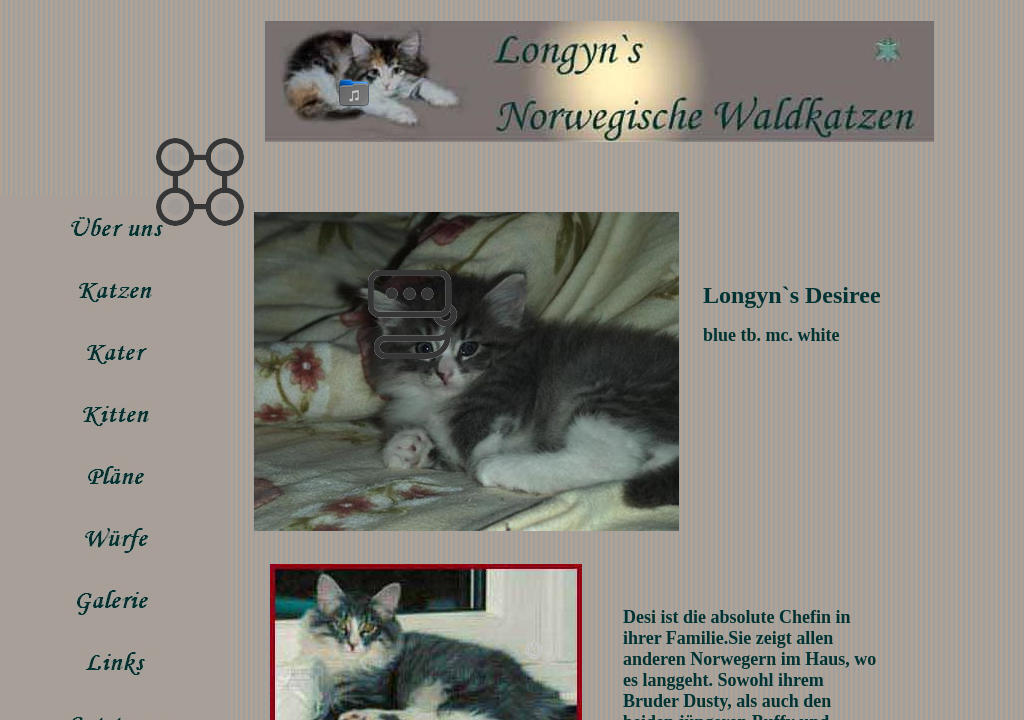  What do you see at coordinates (200, 182) in the screenshot?
I see `configure hot corners behavior` at bounding box center [200, 182].